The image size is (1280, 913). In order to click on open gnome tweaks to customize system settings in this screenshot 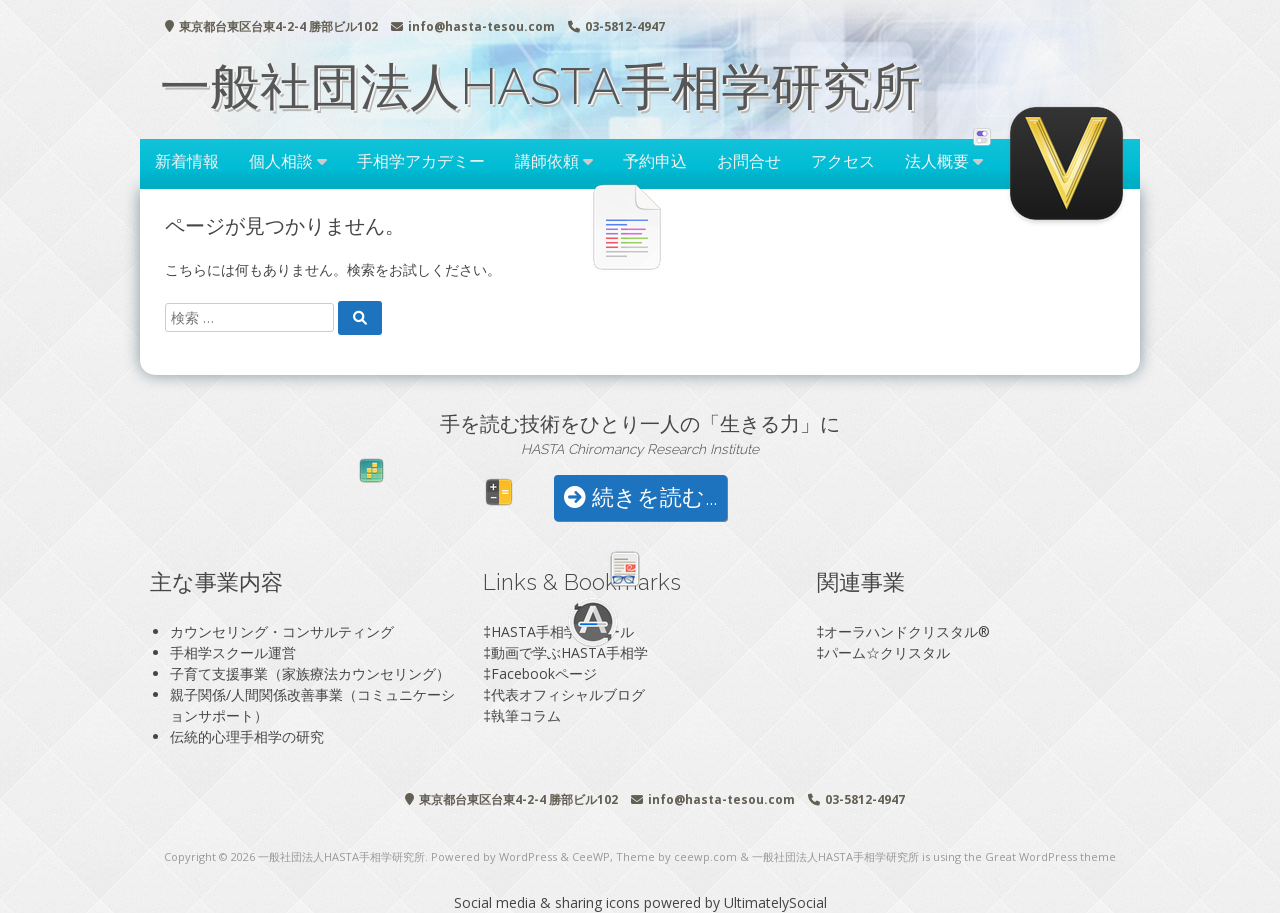, I will do `click(982, 137)`.